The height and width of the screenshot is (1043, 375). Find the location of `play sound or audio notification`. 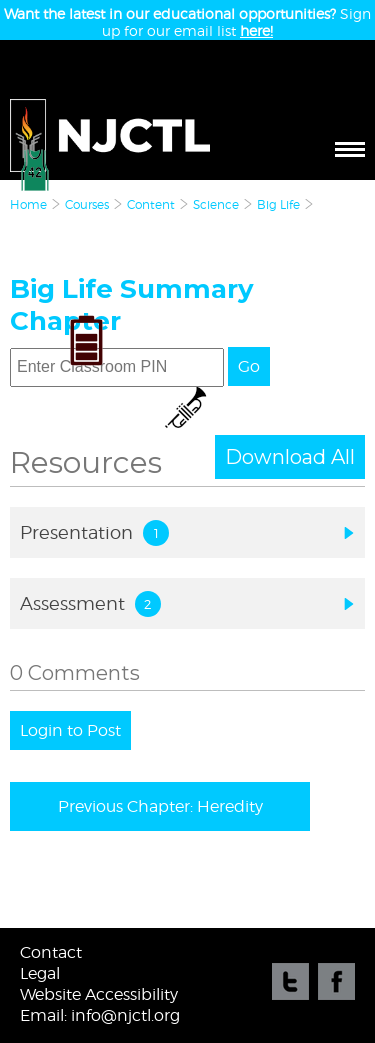

play sound or audio notification is located at coordinates (185, 407).